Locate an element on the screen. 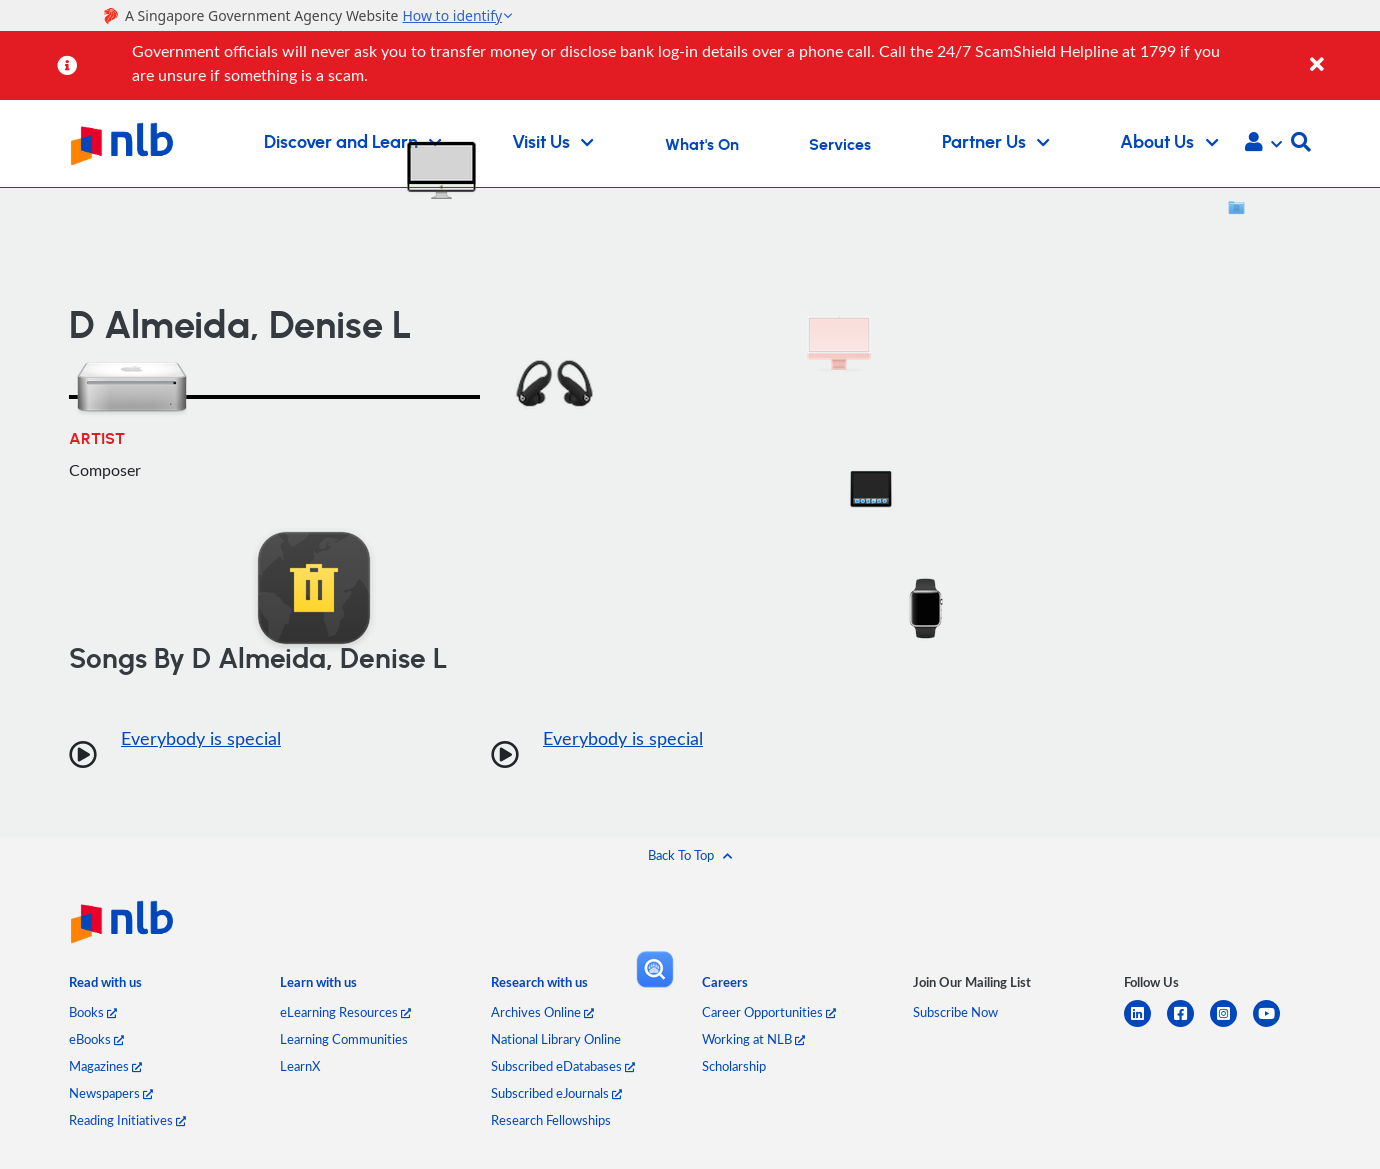 This screenshot has width=1380, height=1169. access the dock settings or preferences is located at coordinates (871, 489).